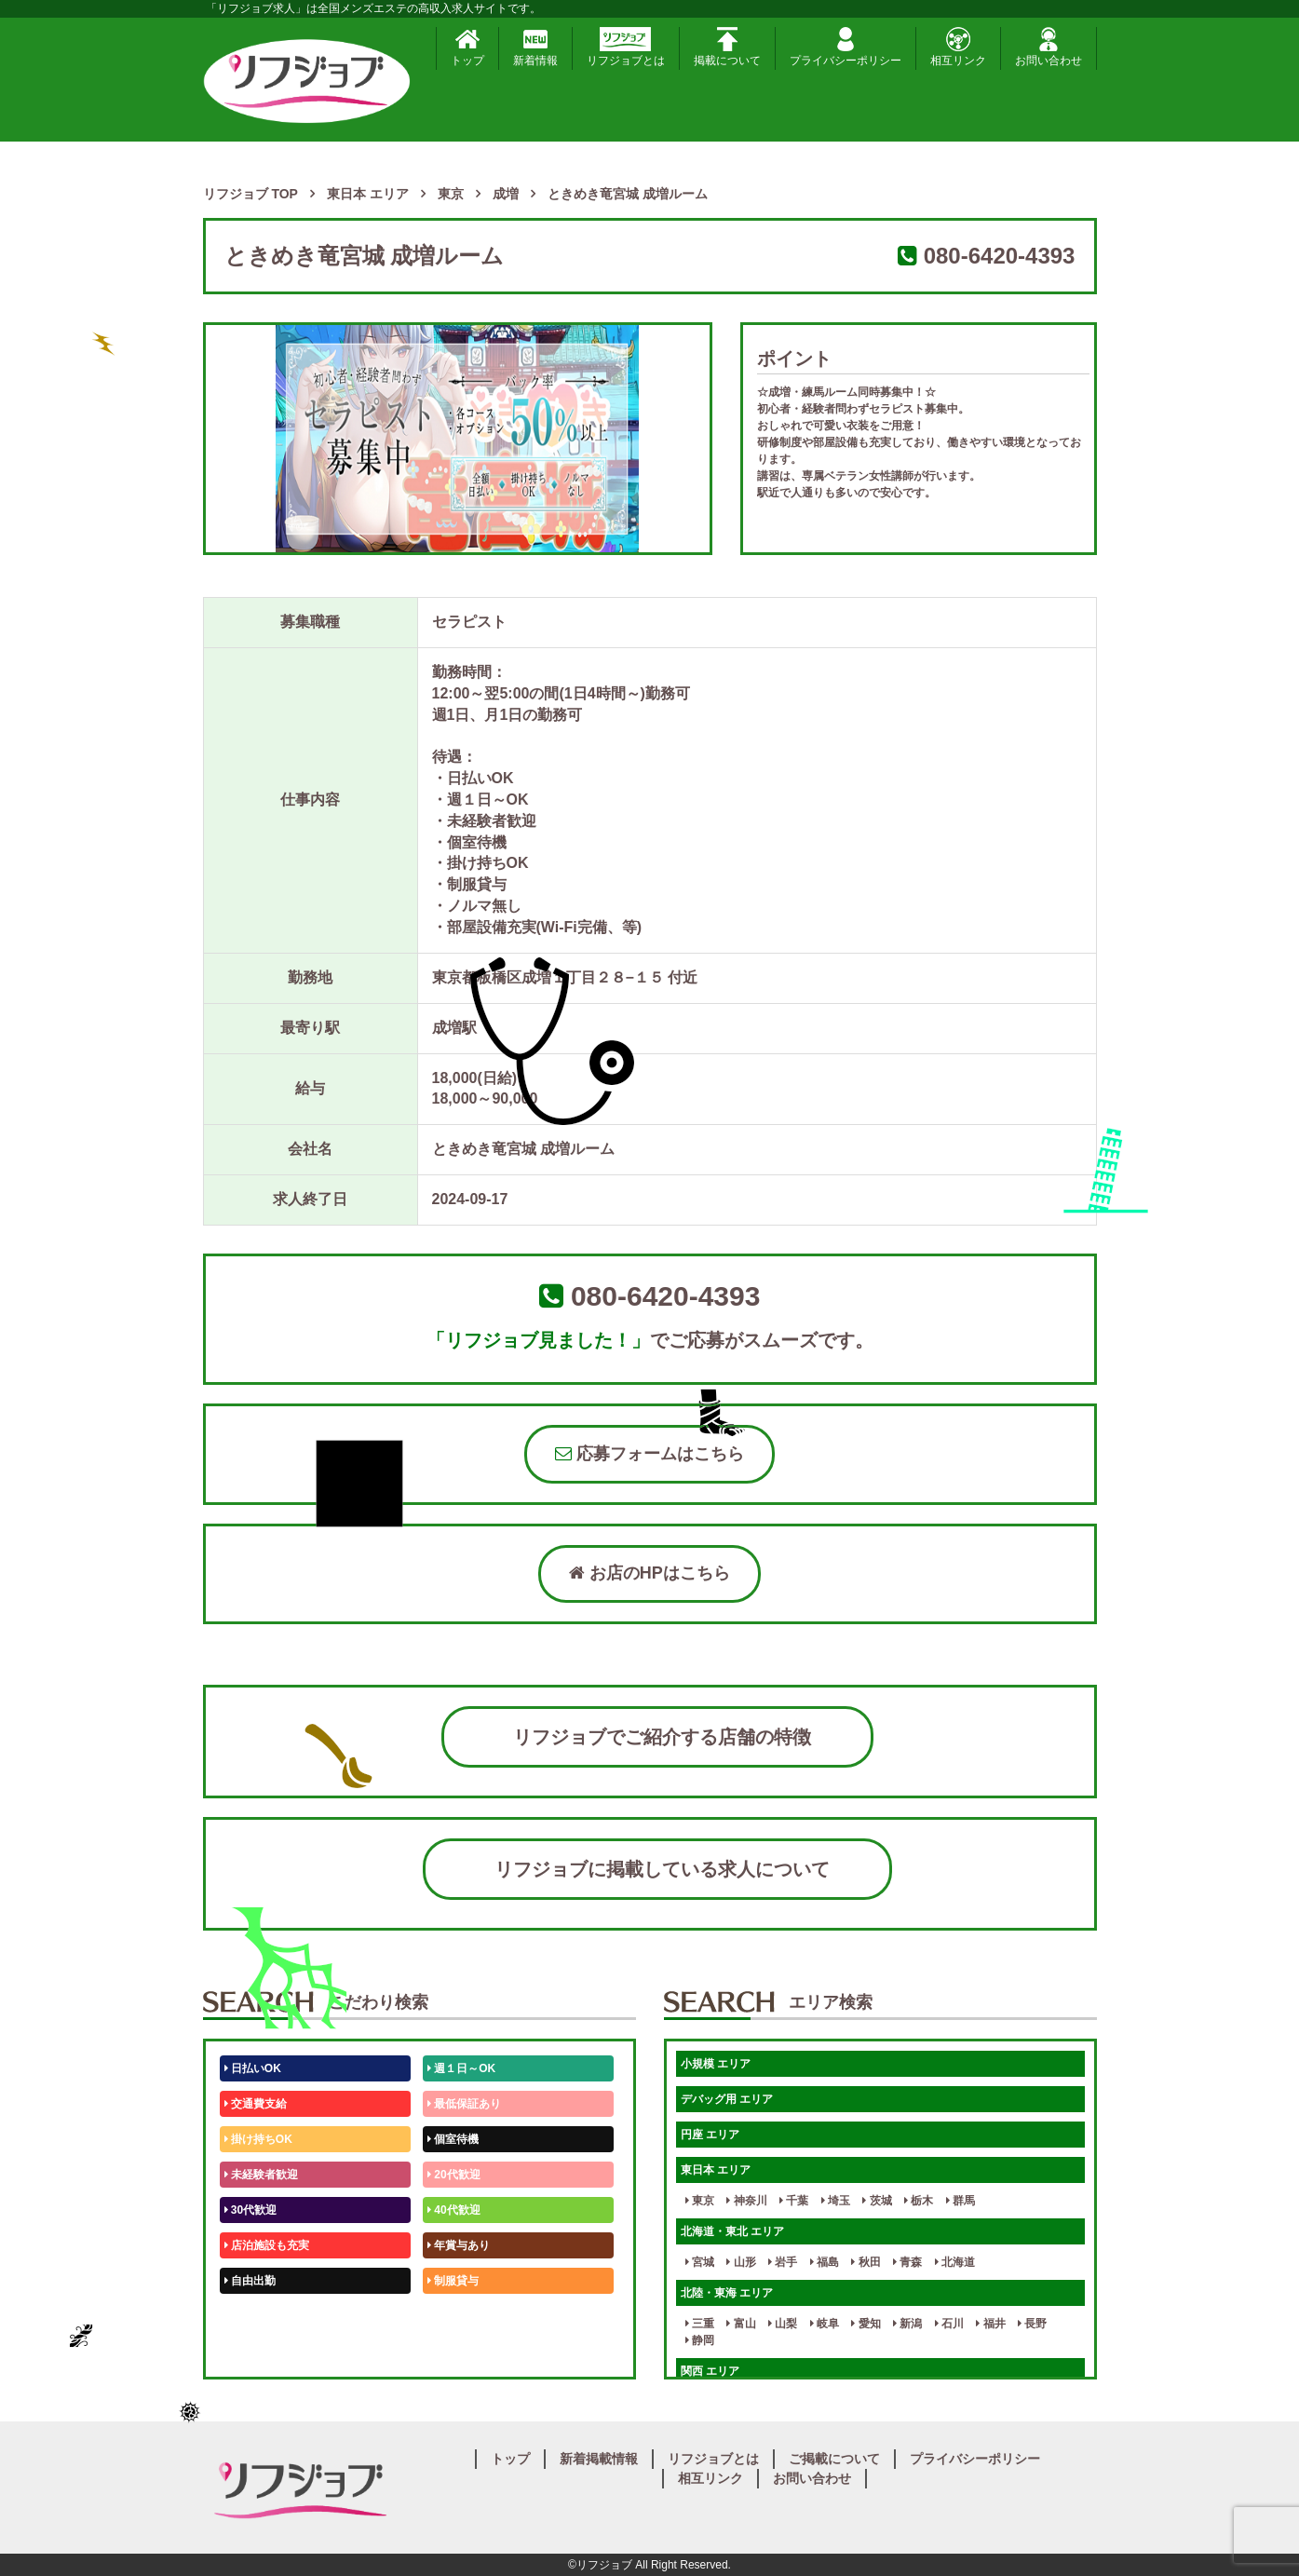  I want to click on indicates damage or injury status, so click(103, 344).